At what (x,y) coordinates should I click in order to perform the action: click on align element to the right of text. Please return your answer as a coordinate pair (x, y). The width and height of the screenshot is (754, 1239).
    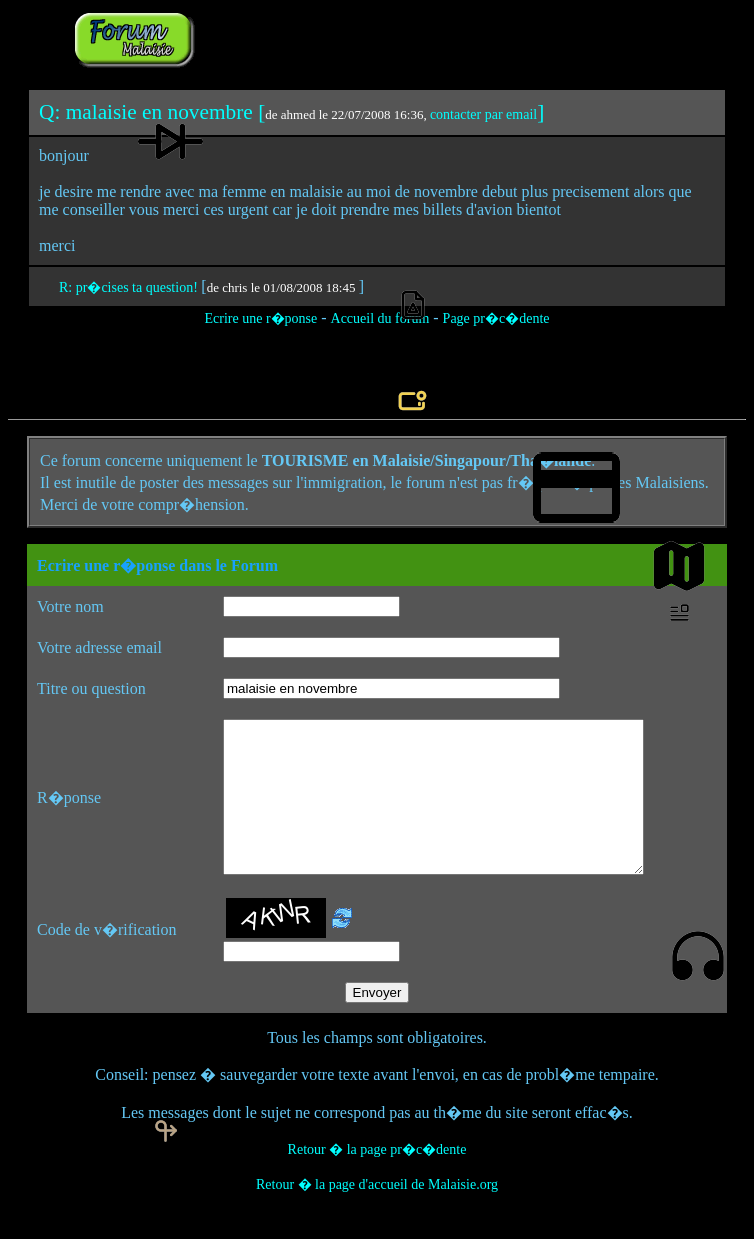
    Looking at the image, I should click on (679, 612).